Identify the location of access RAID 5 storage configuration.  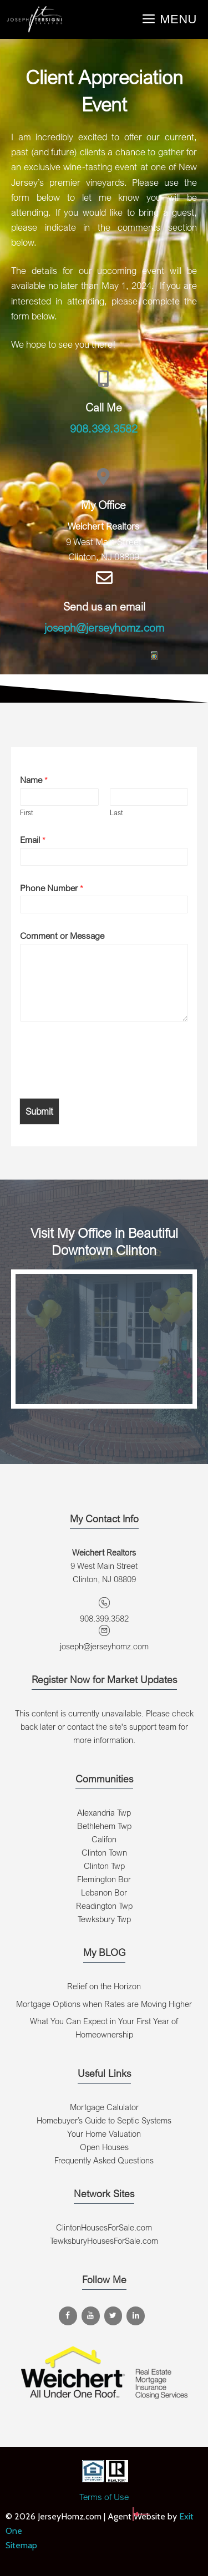
(154, 656).